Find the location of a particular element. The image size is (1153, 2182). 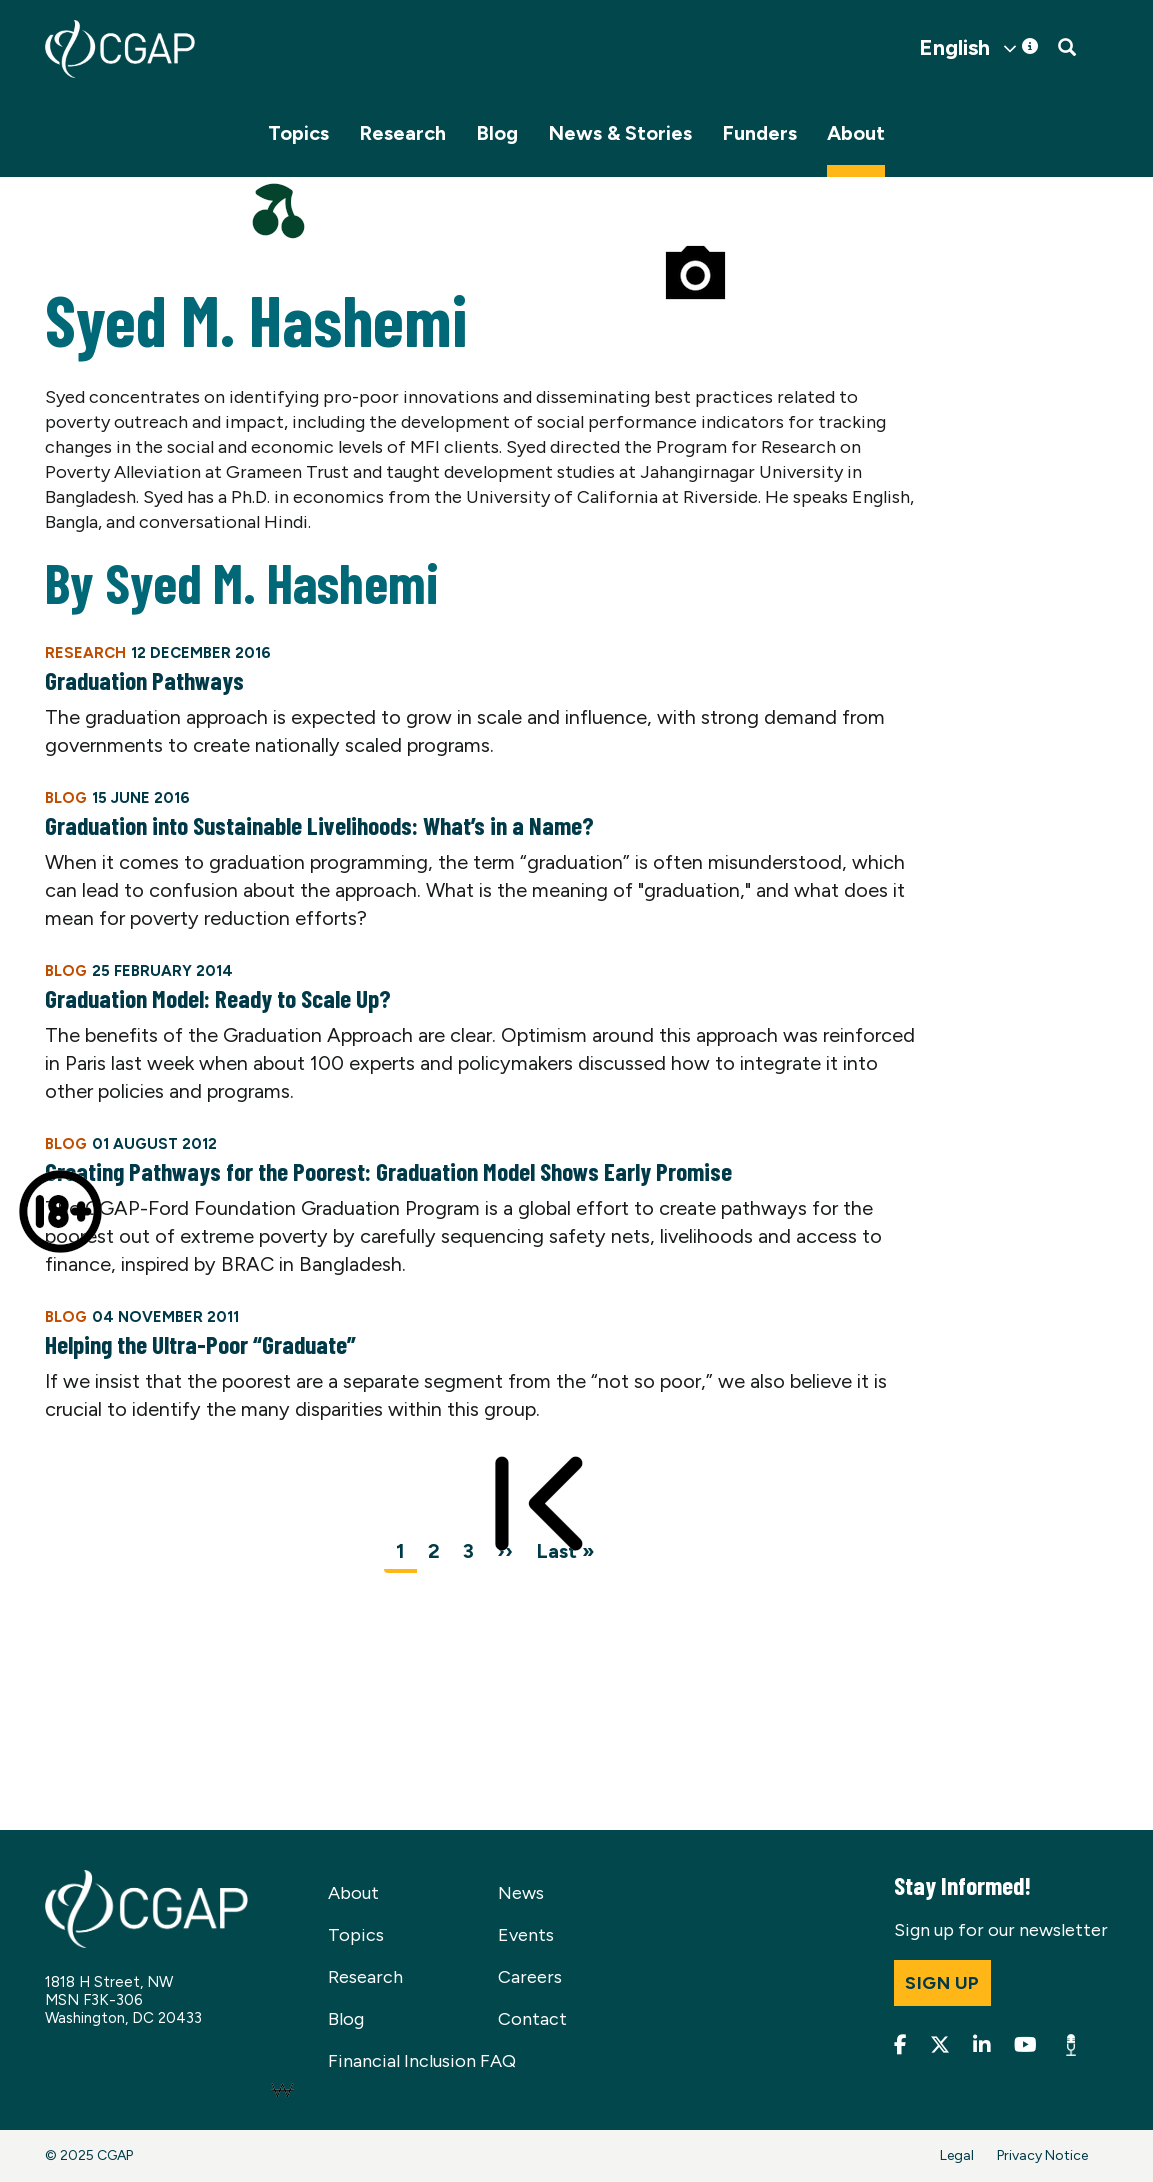

open camera to take a photo is located at coordinates (695, 275).